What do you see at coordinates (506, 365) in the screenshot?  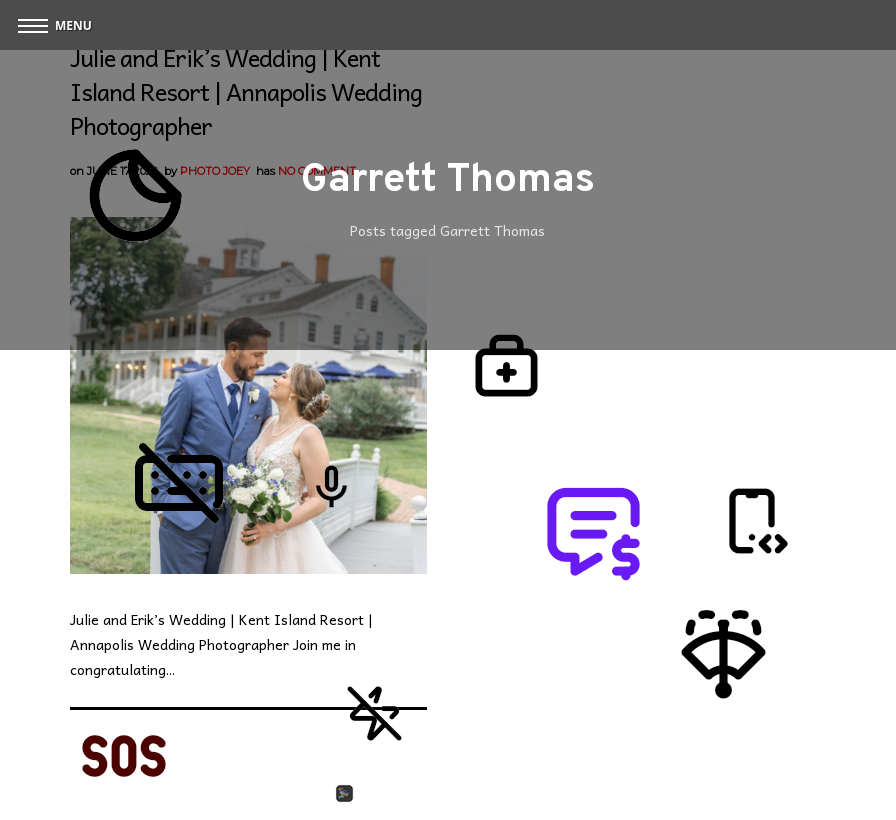 I see `access health or medical resources` at bounding box center [506, 365].